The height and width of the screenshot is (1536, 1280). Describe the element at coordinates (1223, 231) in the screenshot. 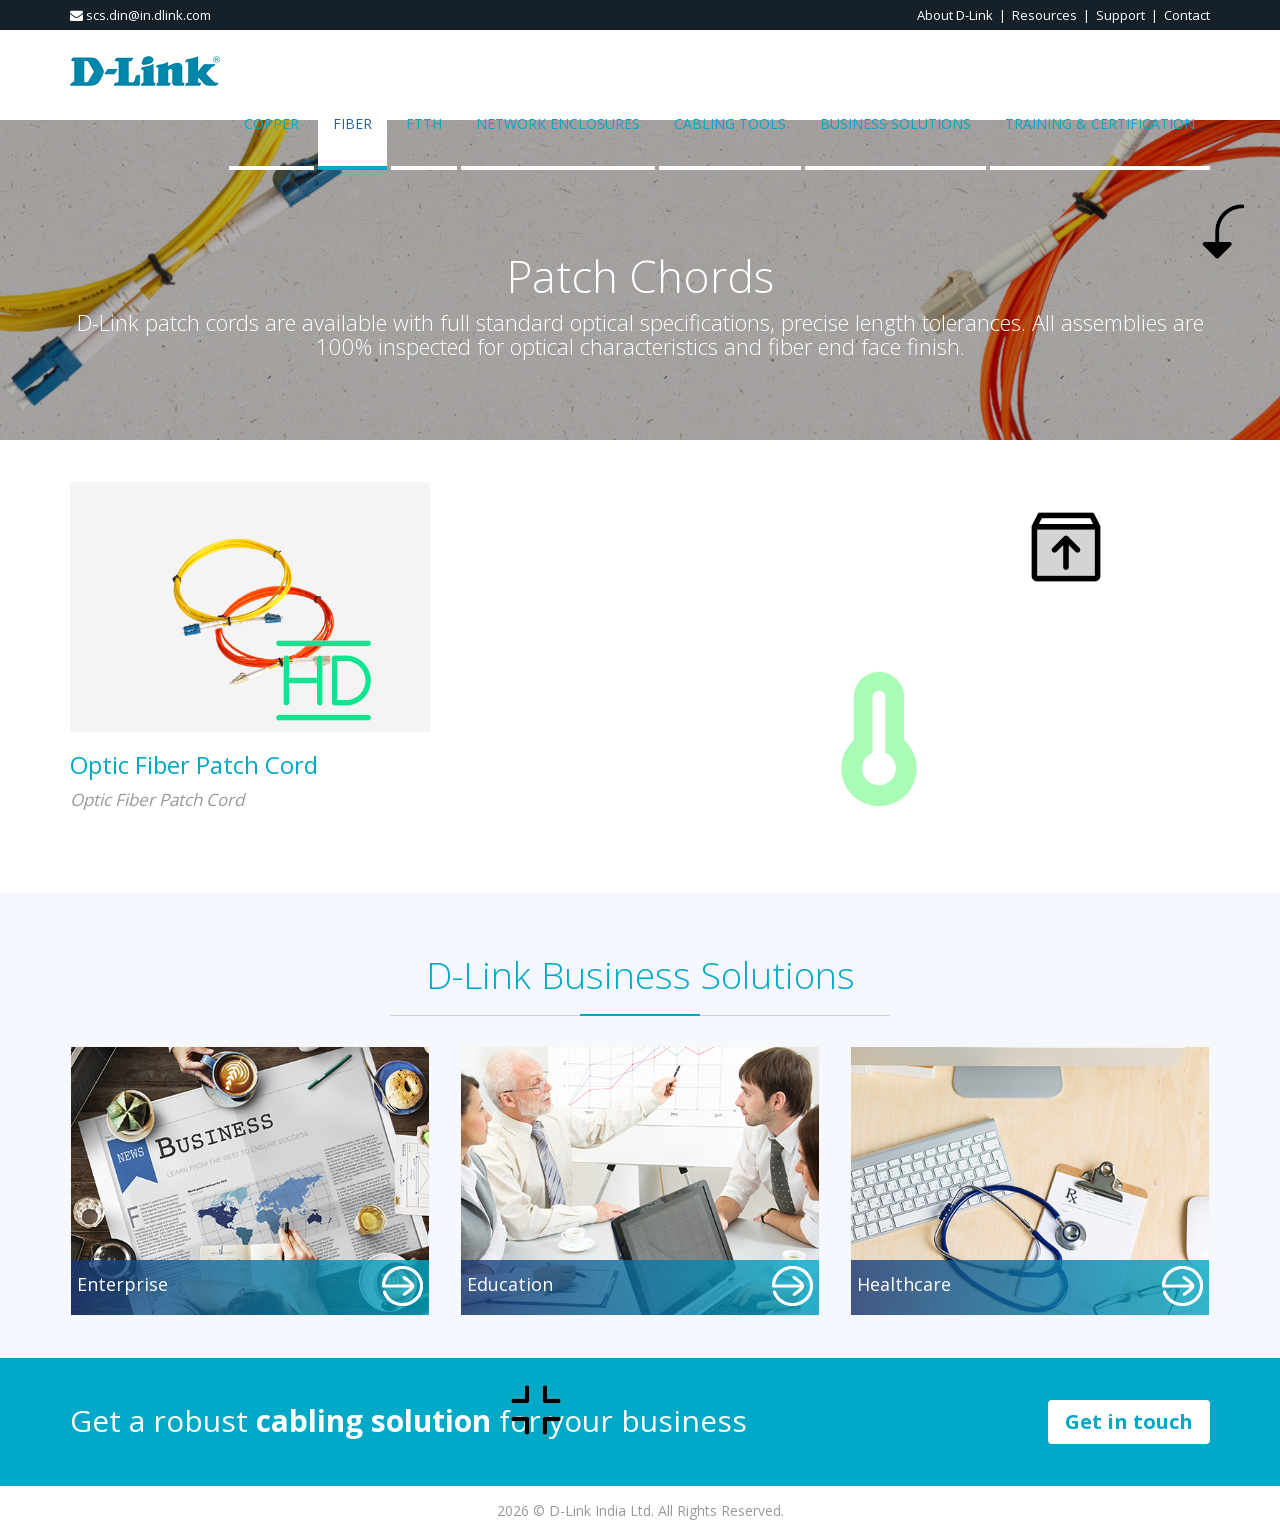

I see `go back and down in navigation` at that location.